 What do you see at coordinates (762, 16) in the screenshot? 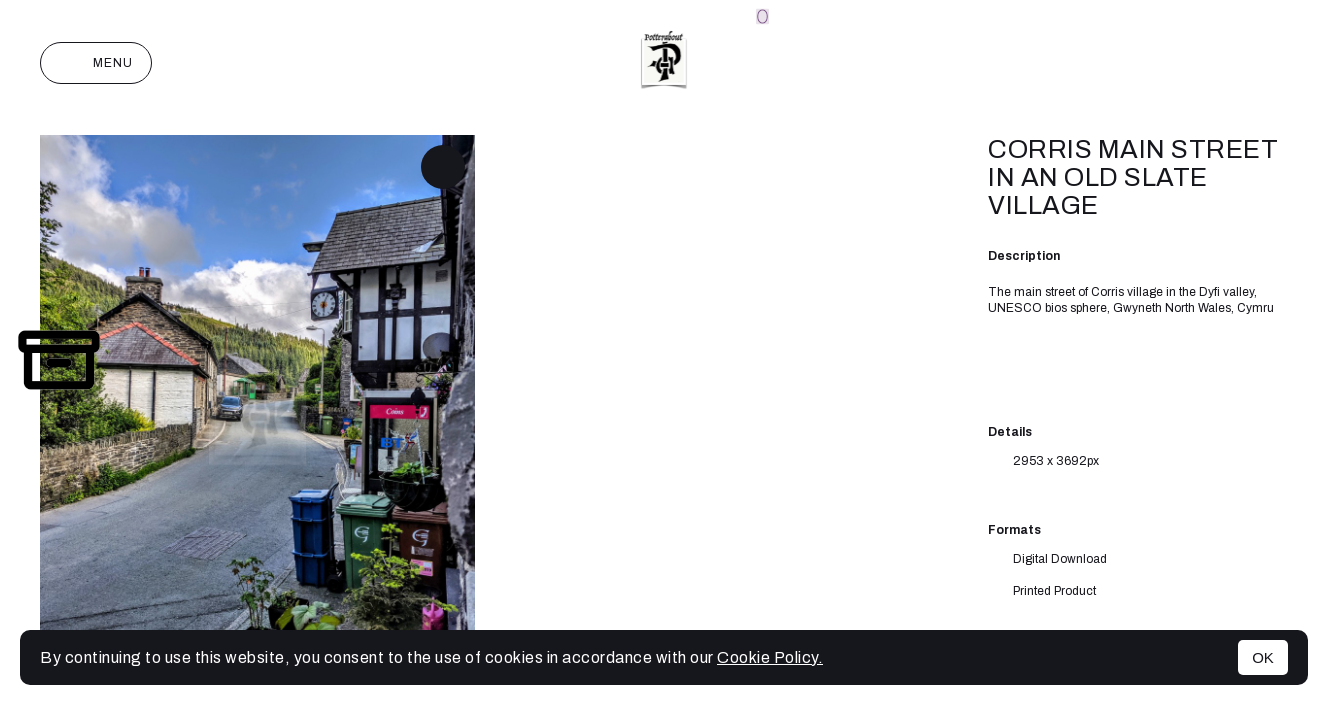
I see `represents the number zero in a numeric input or display` at bounding box center [762, 16].